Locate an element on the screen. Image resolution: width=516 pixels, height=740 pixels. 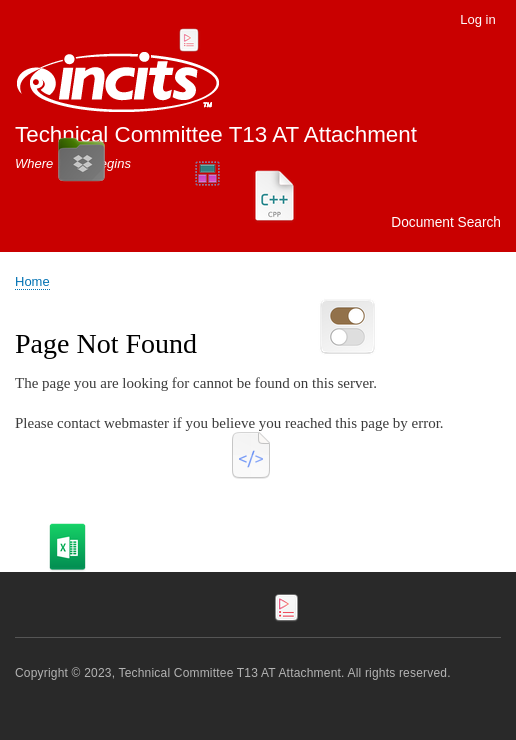
an HTML or code file type indicator is located at coordinates (251, 455).